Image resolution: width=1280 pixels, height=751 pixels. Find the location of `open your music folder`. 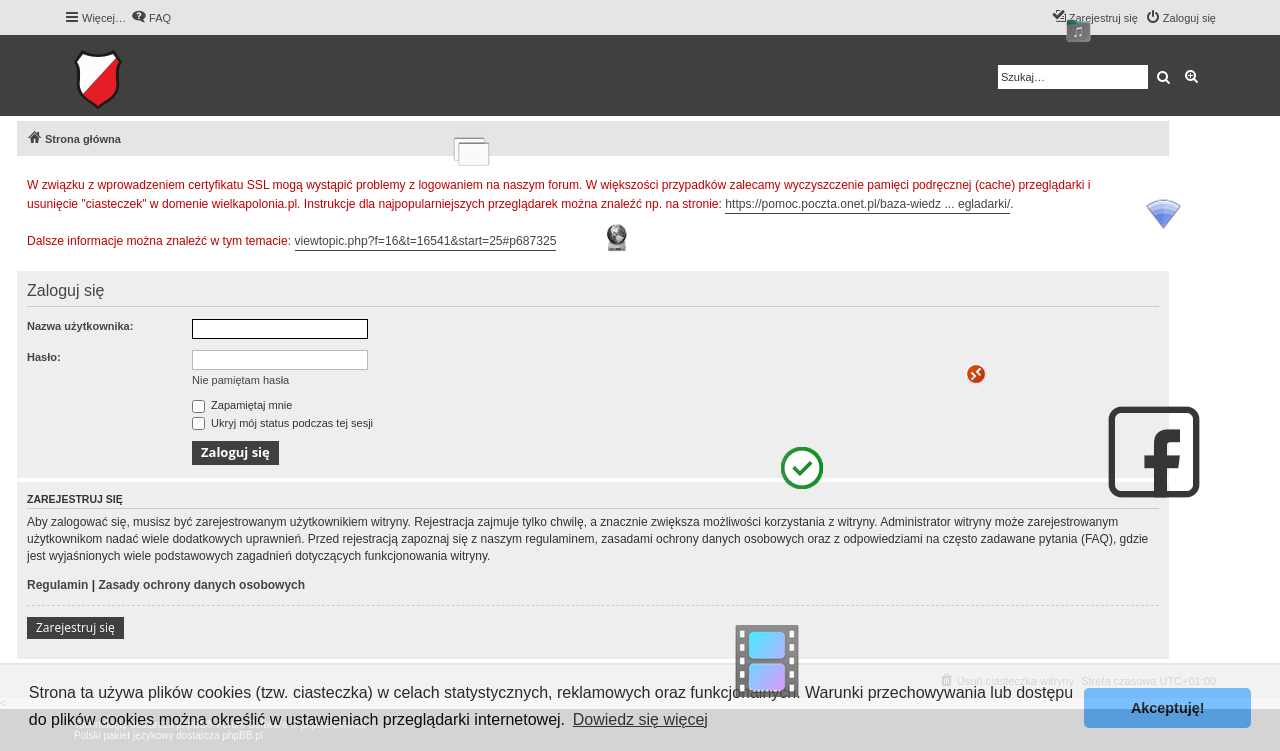

open your music folder is located at coordinates (1078, 30).